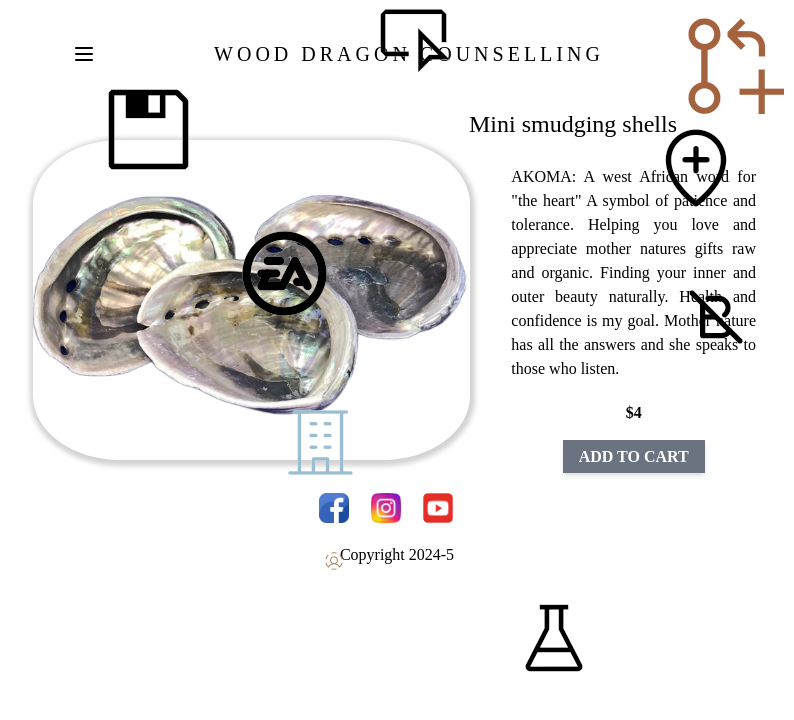  I want to click on access experimental or beta features, so click(554, 638).